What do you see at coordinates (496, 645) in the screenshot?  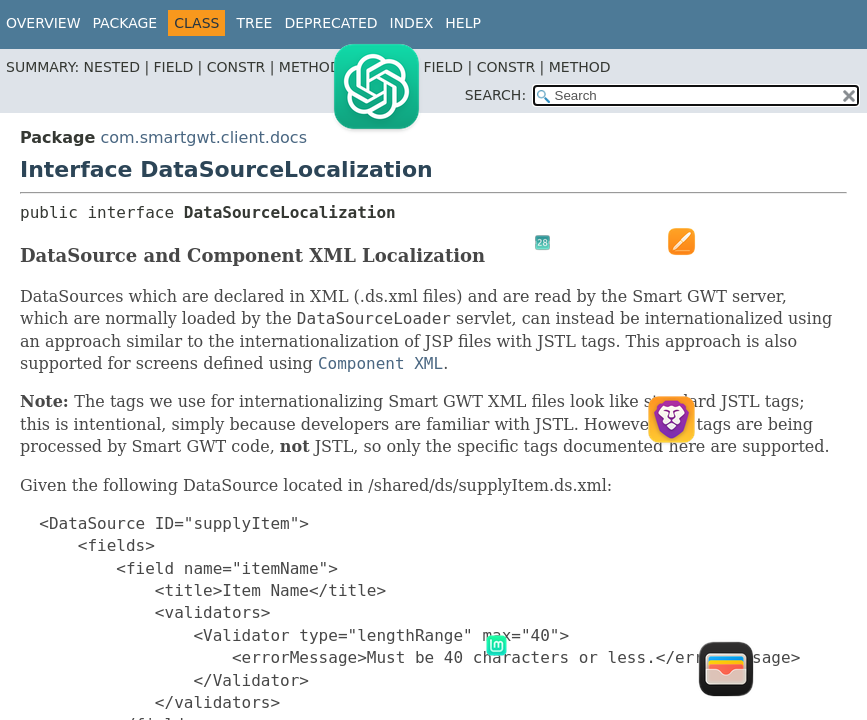 I see `open linux mint welcome screen` at bounding box center [496, 645].